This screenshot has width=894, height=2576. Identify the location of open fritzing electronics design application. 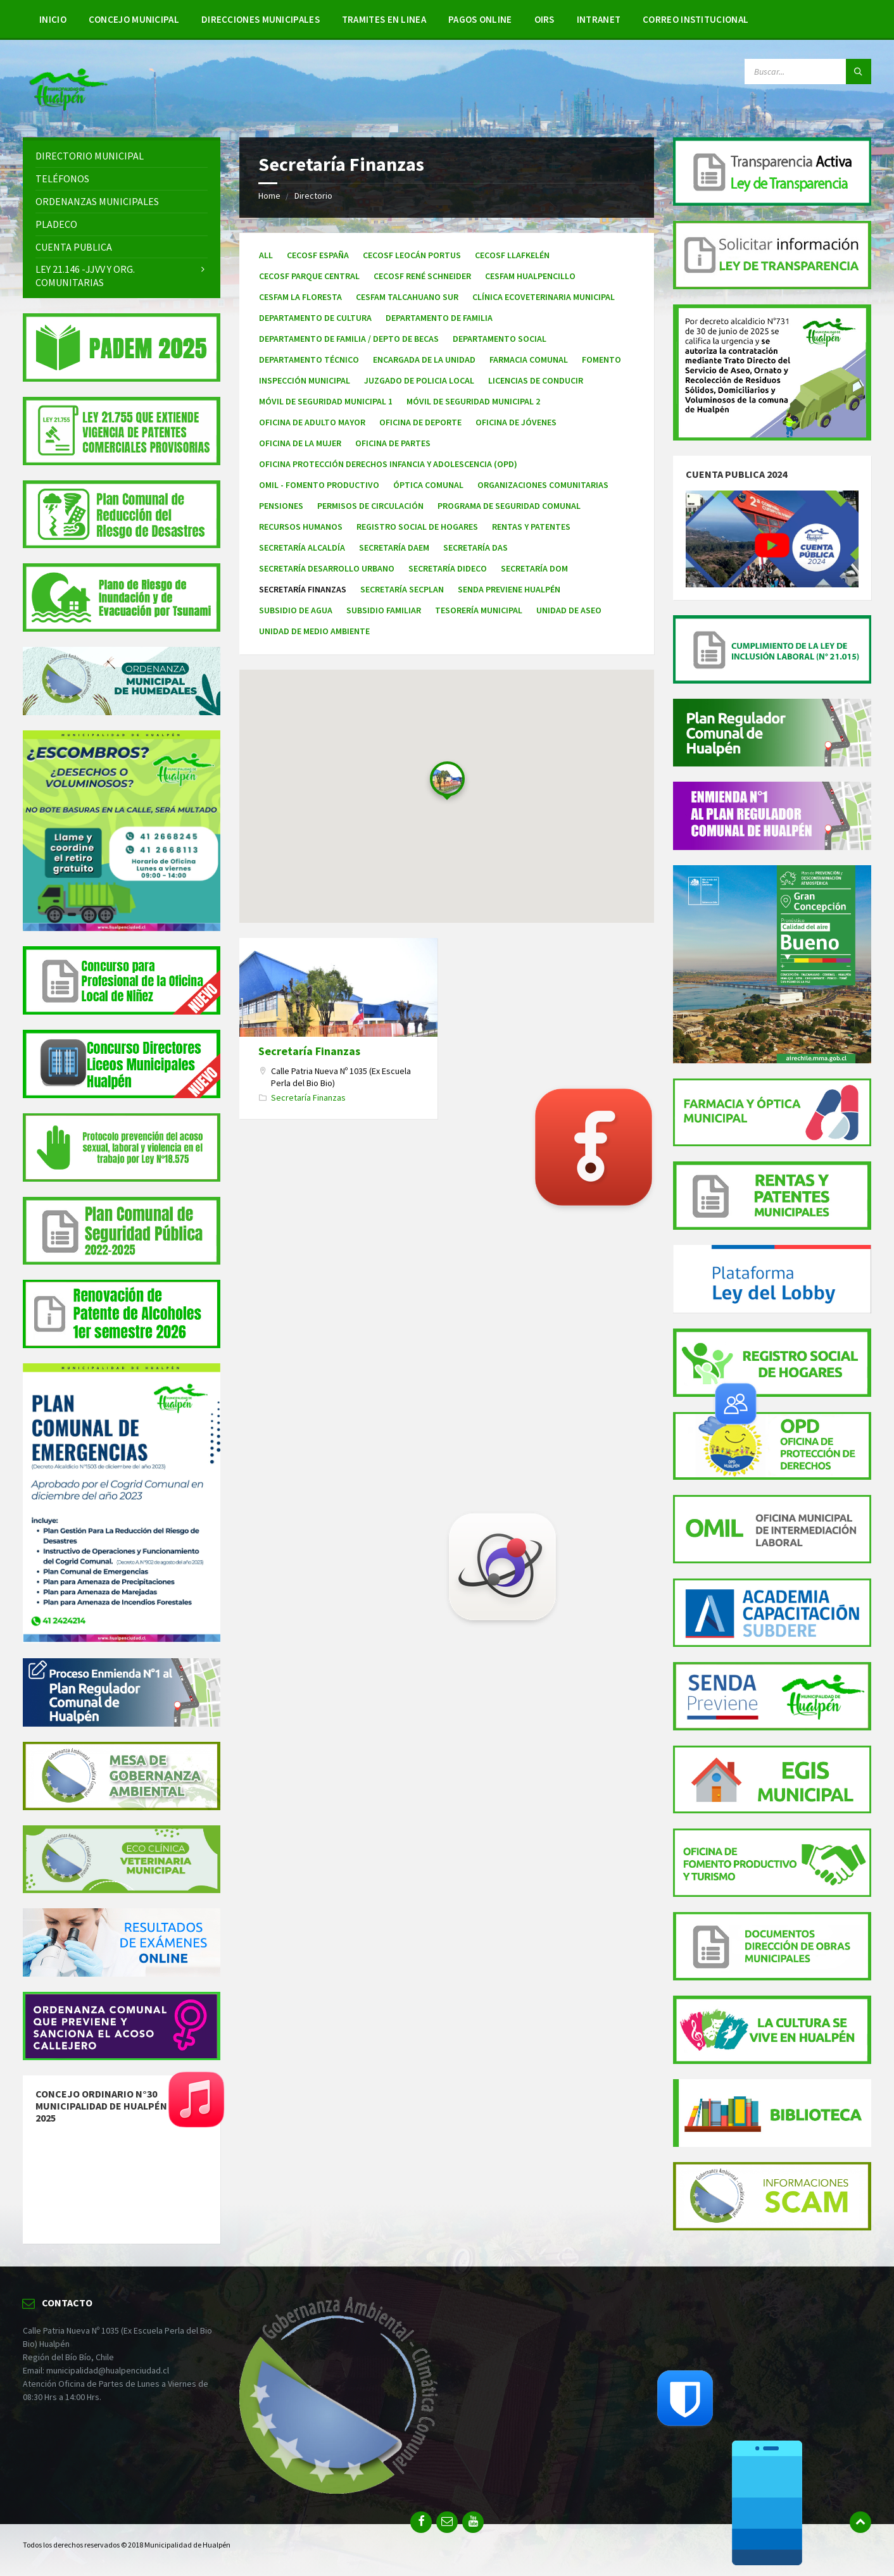
(593, 1147).